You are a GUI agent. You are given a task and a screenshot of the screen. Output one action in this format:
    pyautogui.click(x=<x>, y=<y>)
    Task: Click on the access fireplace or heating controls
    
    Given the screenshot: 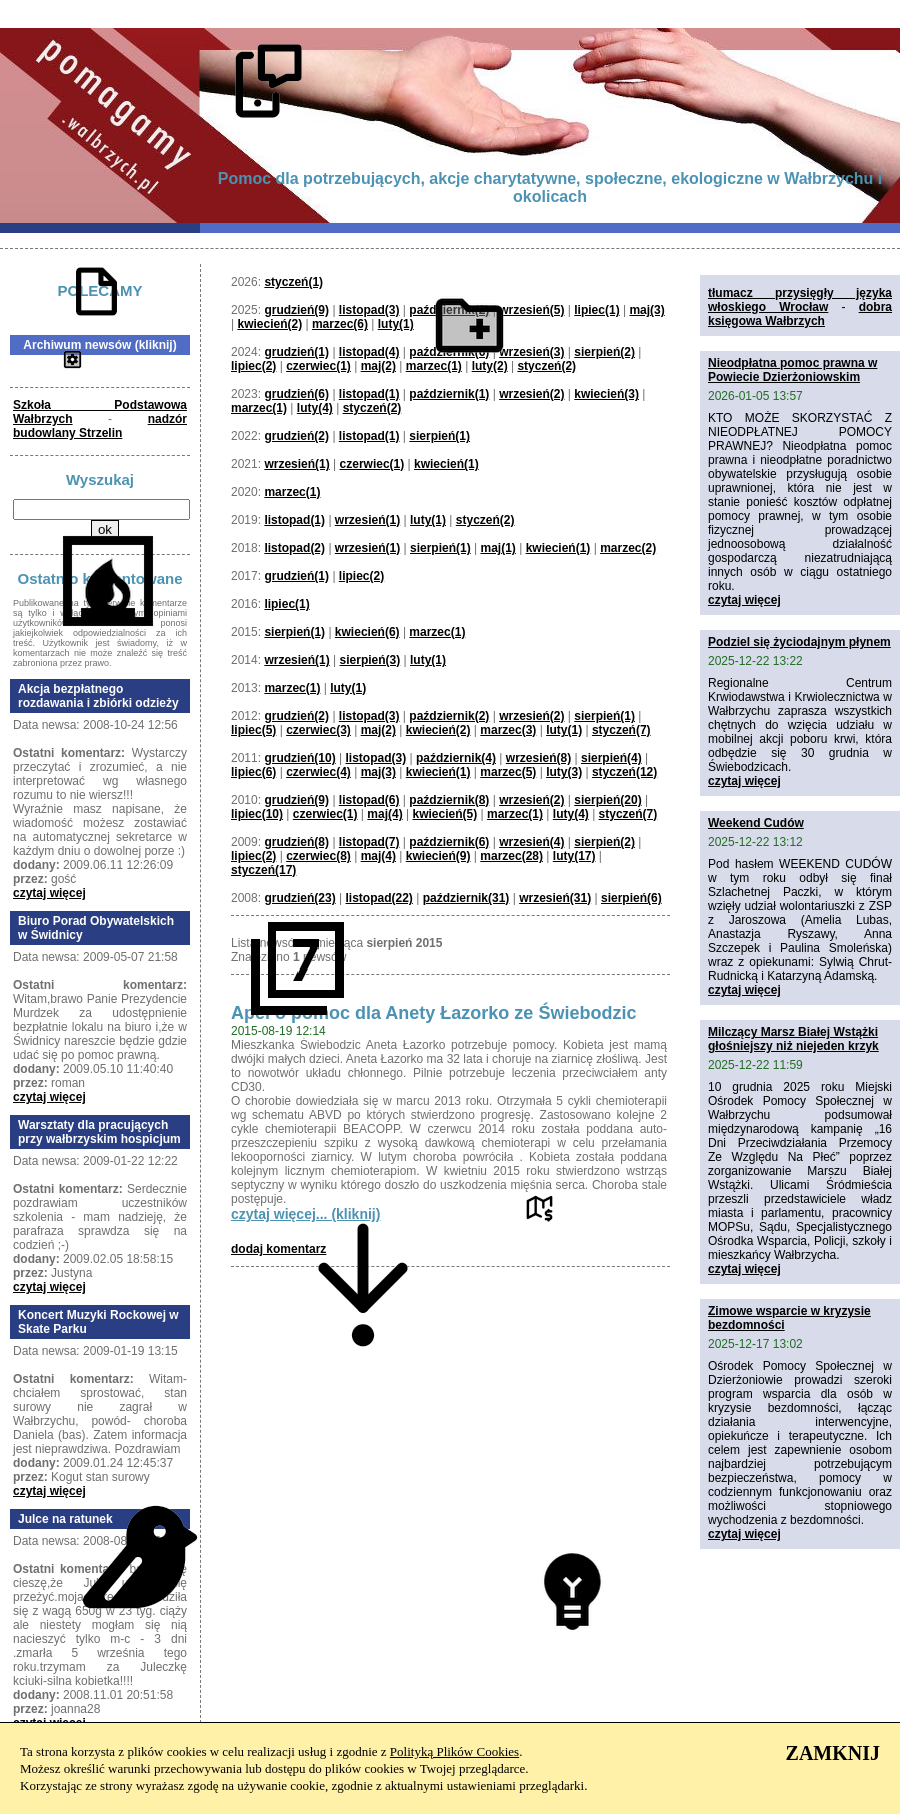 What is the action you would take?
    pyautogui.click(x=108, y=581)
    